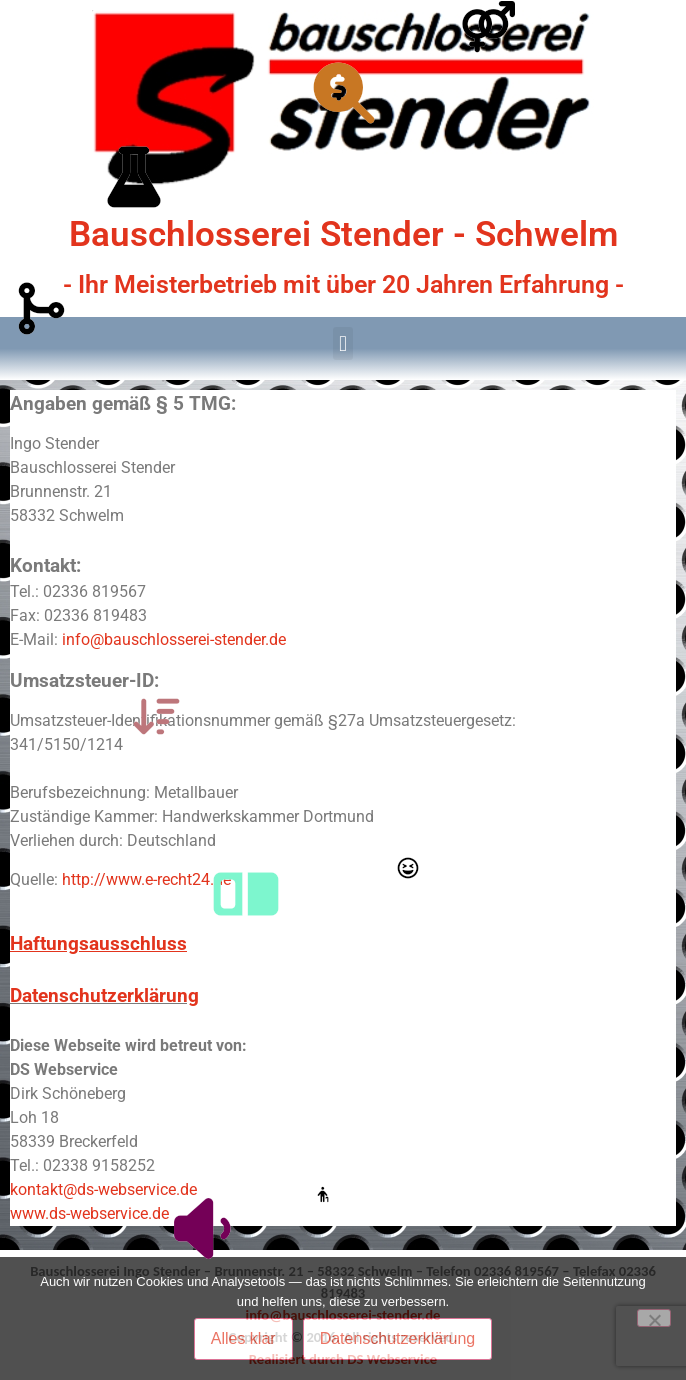  Describe the element at coordinates (322, 1194) in the screenshot. I see `indicates accessibility features or services` at that location.